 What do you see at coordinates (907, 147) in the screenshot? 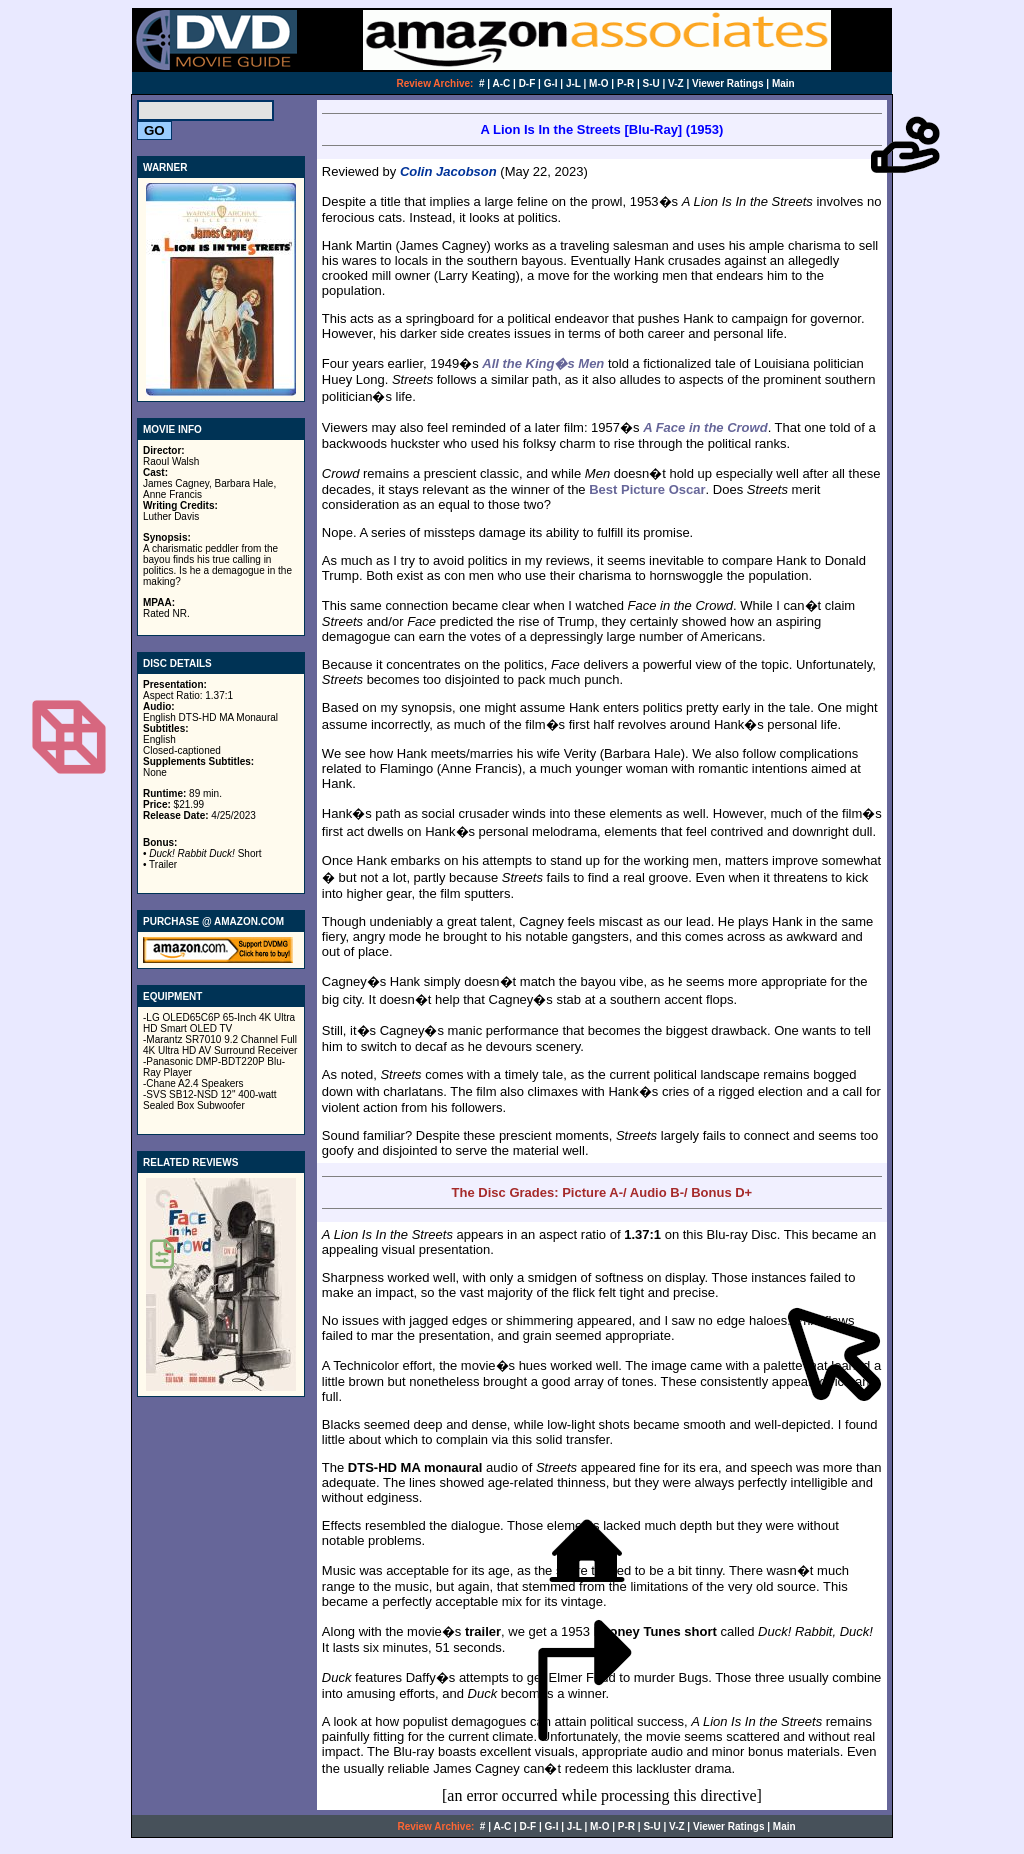
I see `make a payment or donation` at bounding box center [907, 147].